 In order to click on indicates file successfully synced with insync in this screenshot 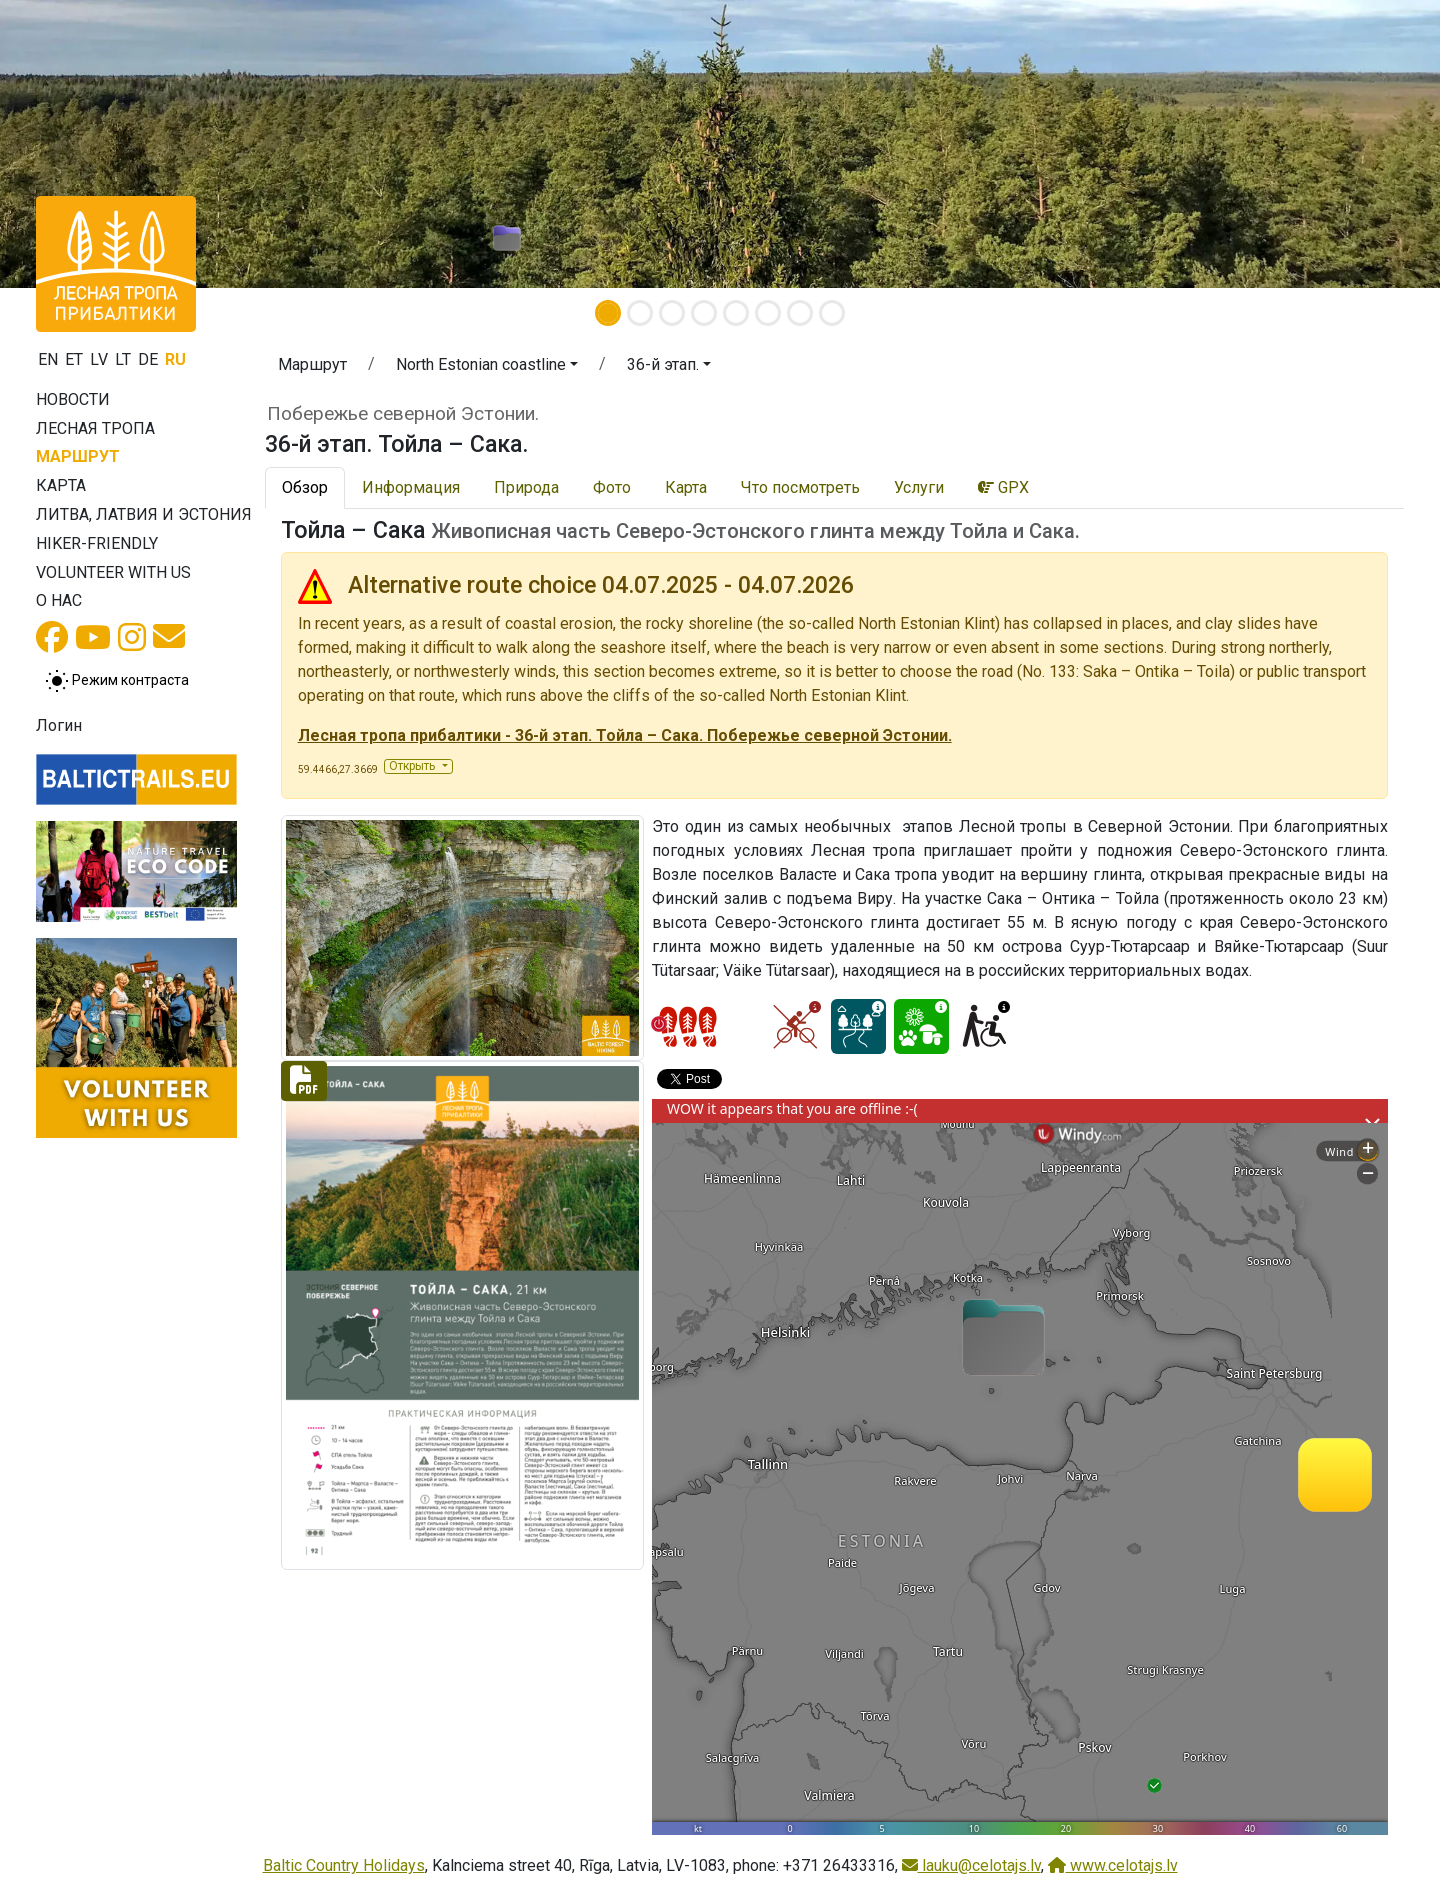, I will do `click(1154, 1785)`.